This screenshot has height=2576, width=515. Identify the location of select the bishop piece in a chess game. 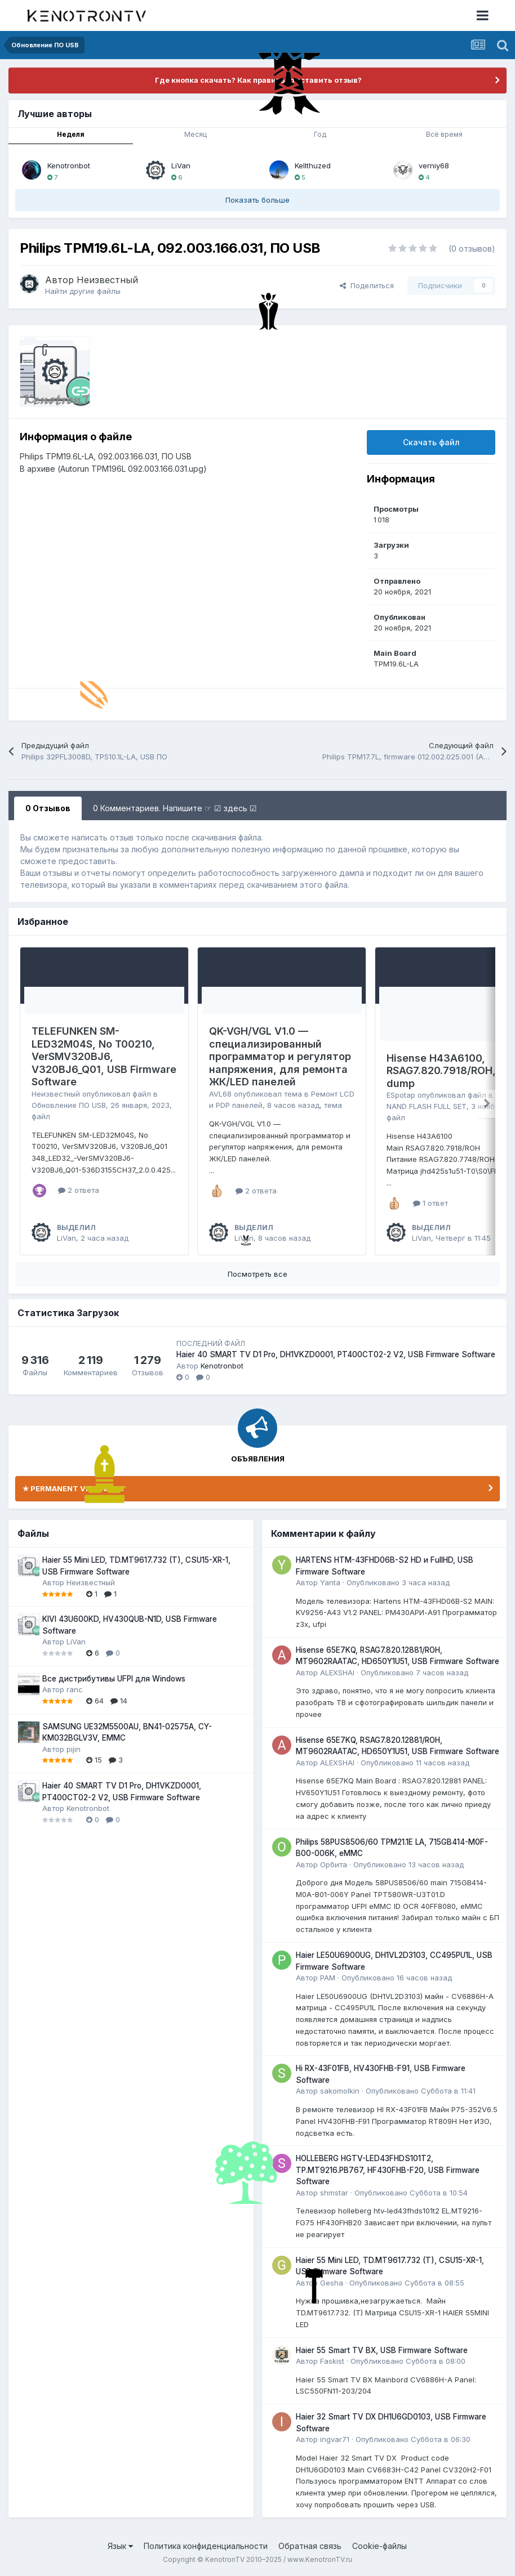
(104, 1474).